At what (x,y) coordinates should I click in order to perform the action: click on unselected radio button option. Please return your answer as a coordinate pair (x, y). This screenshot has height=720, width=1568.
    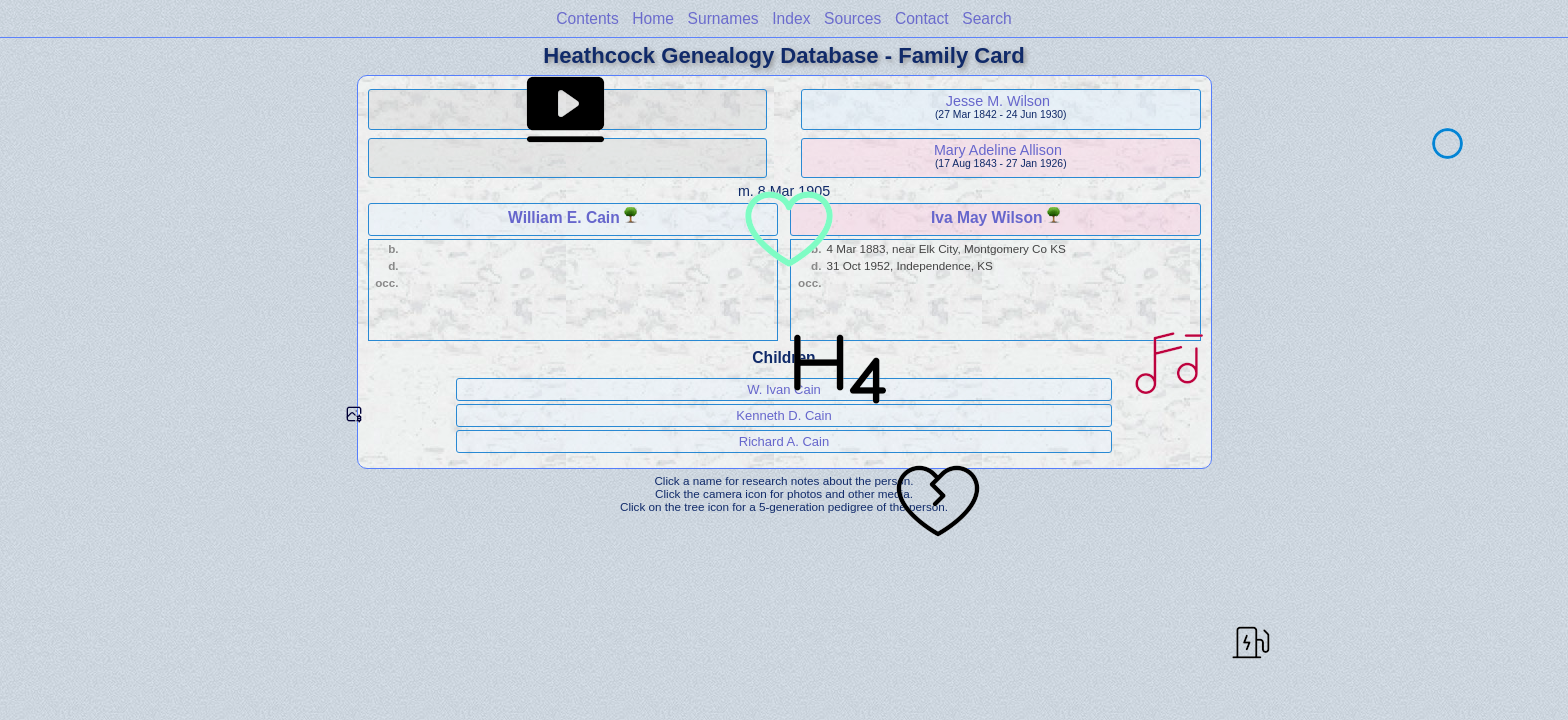
    Looking at the image, I should click on (1447, 143).